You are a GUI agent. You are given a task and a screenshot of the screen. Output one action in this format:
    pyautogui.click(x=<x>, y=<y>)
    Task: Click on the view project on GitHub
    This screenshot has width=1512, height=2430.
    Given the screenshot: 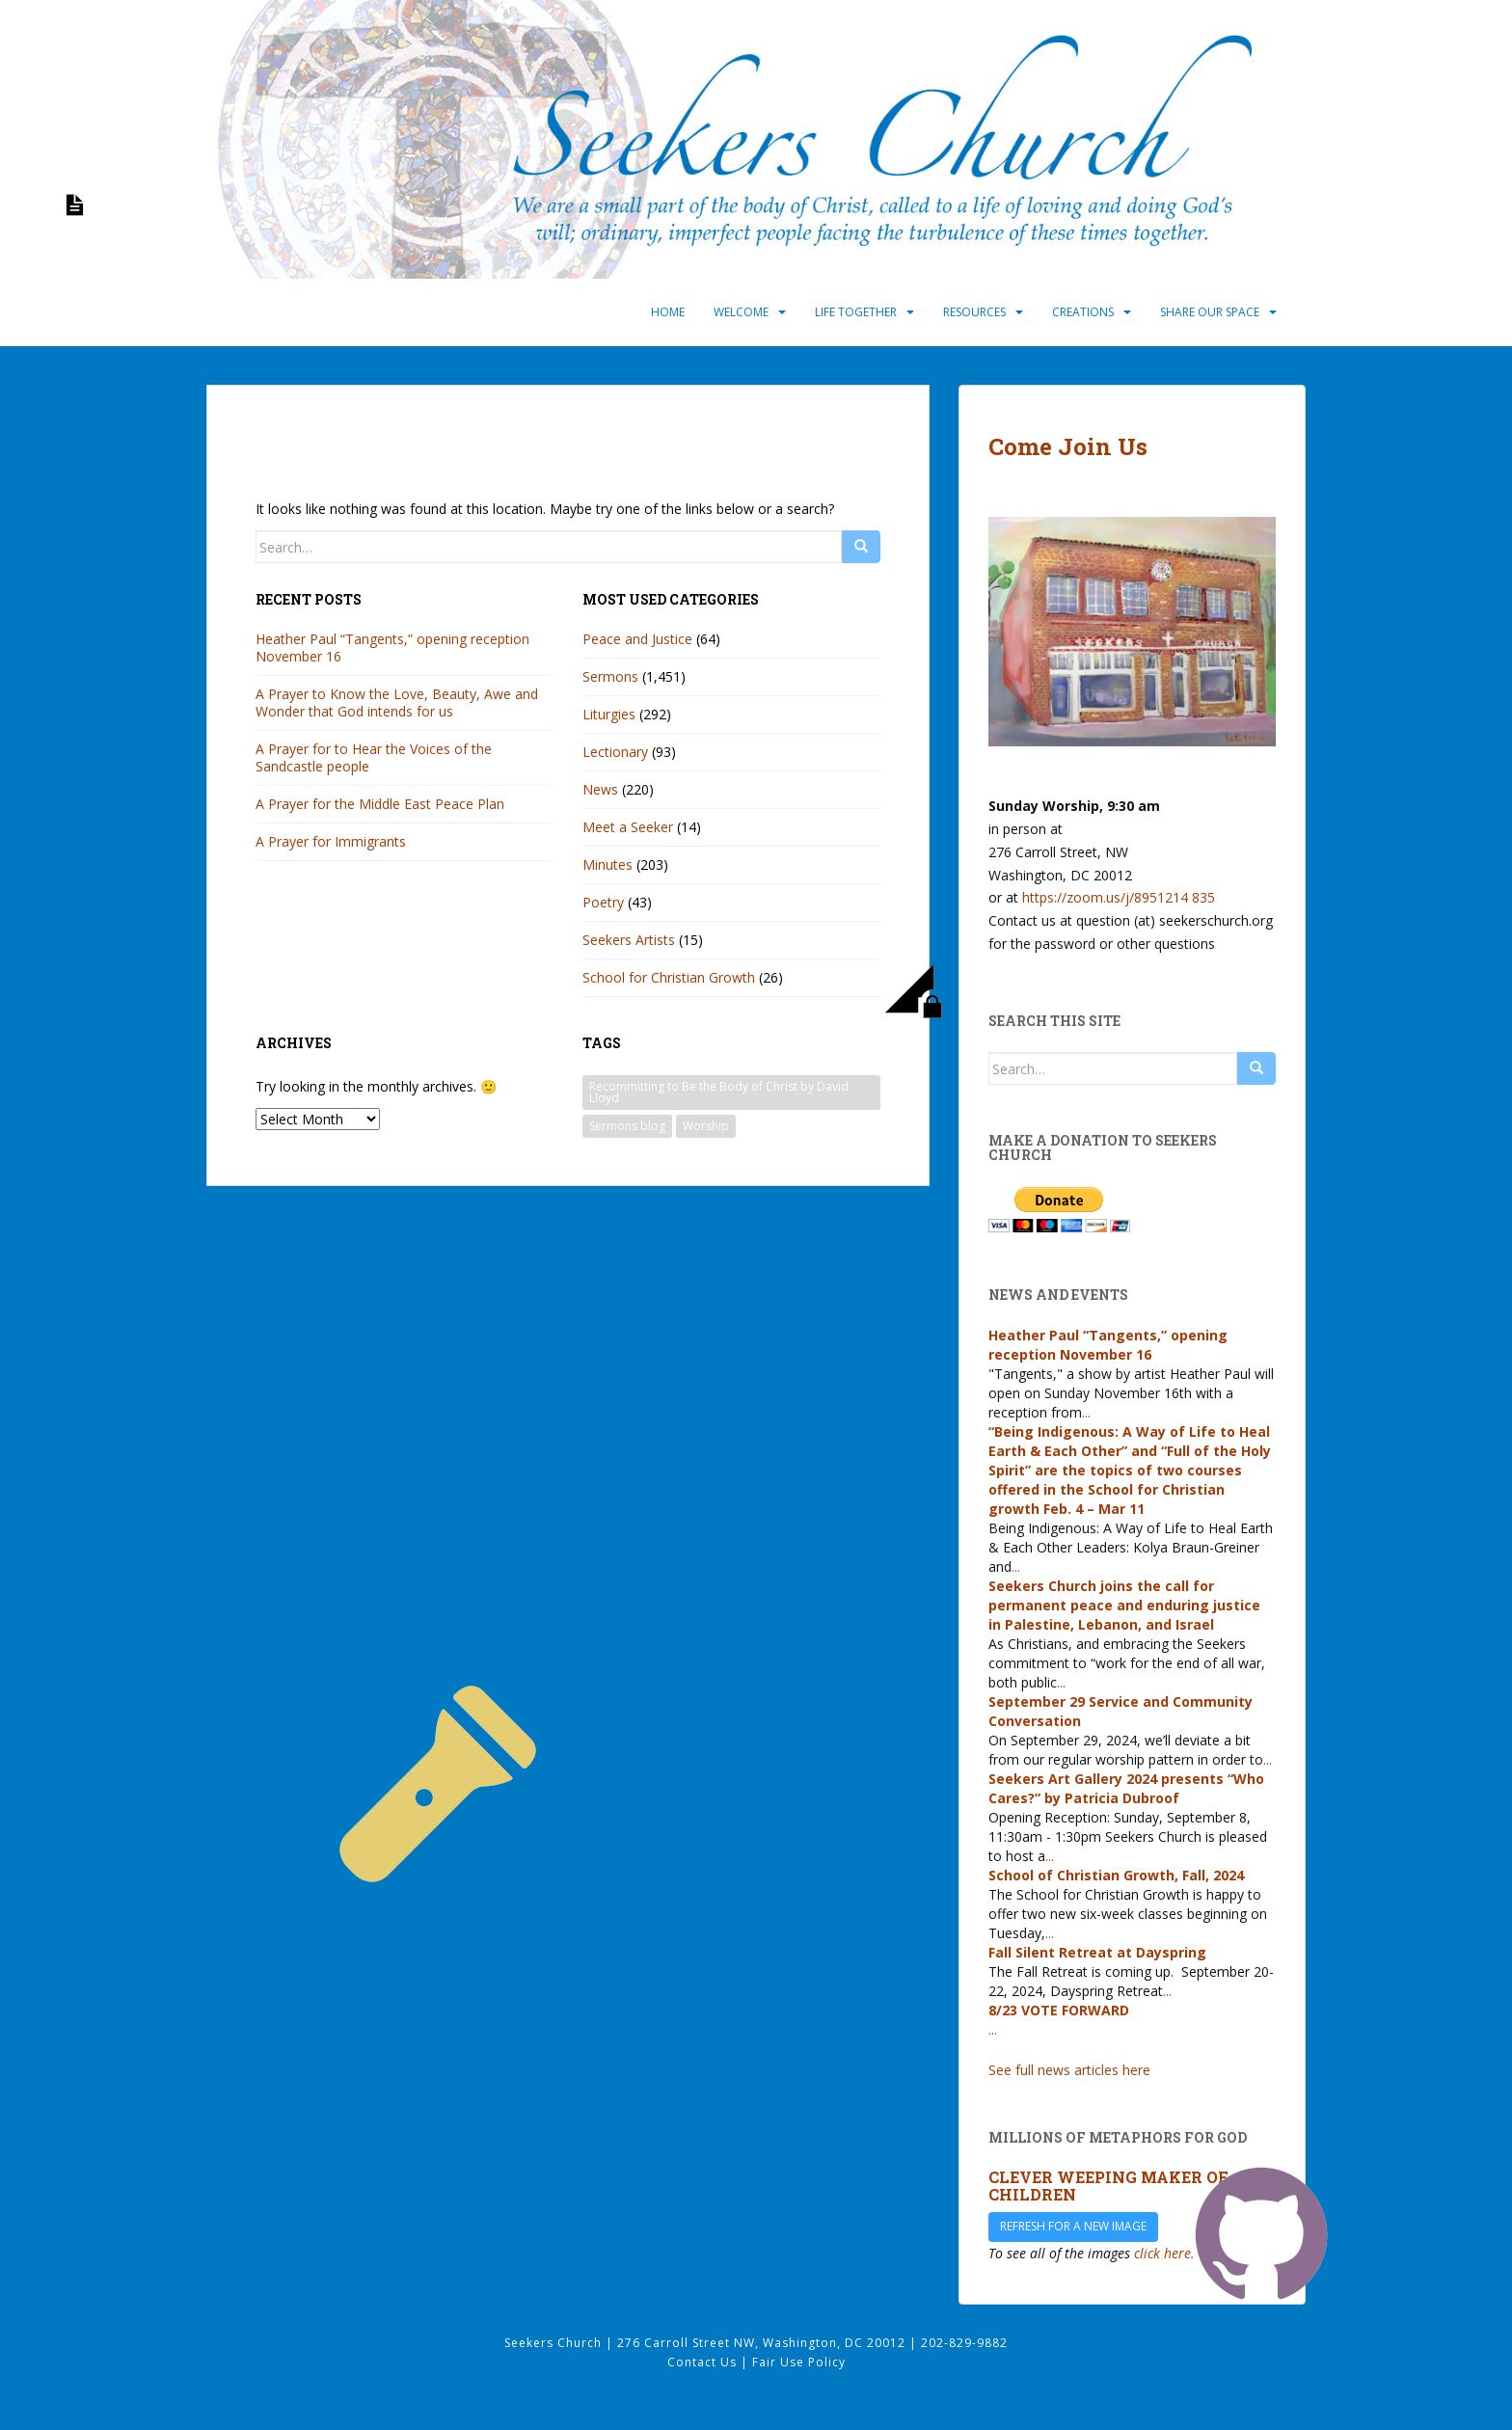 What is the action you would take?
    pyautogui.click(x=1261, y=2233)
    